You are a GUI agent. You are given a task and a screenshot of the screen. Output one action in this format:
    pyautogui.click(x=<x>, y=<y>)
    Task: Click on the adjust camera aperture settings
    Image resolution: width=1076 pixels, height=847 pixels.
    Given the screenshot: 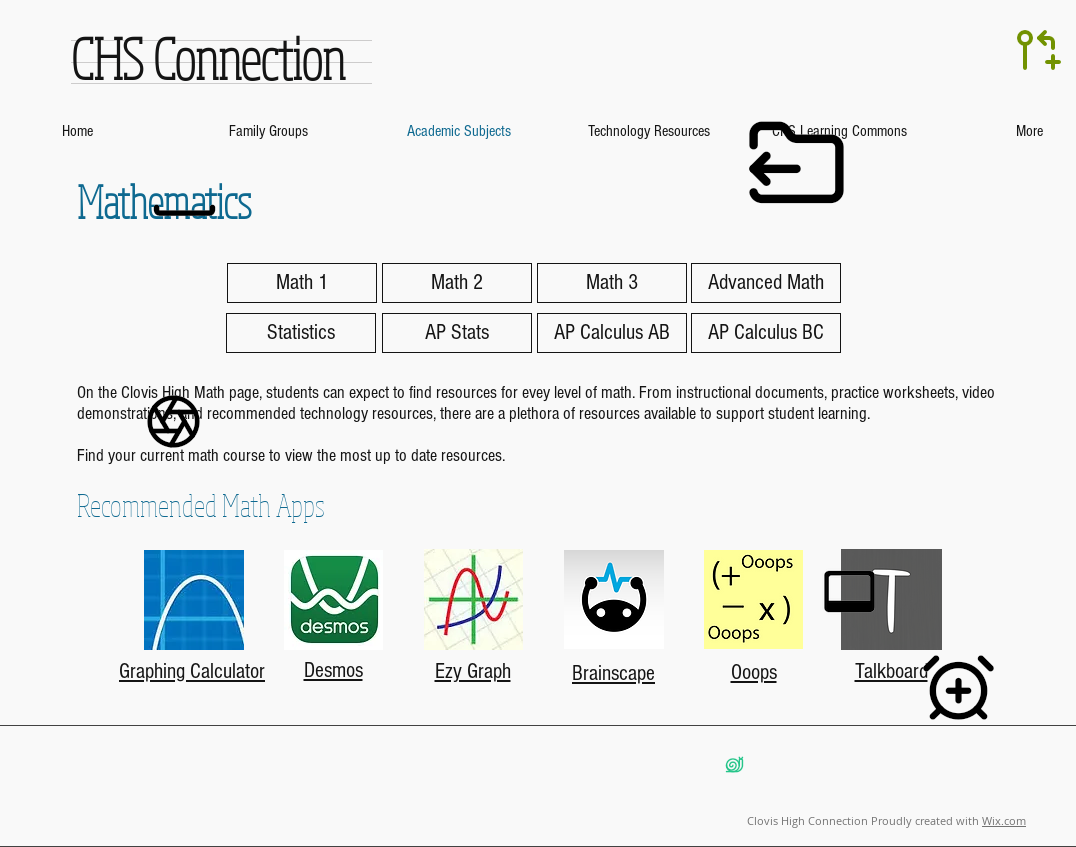 What is the action you would take?
    pyautogui.click(x=173, y=421)
    